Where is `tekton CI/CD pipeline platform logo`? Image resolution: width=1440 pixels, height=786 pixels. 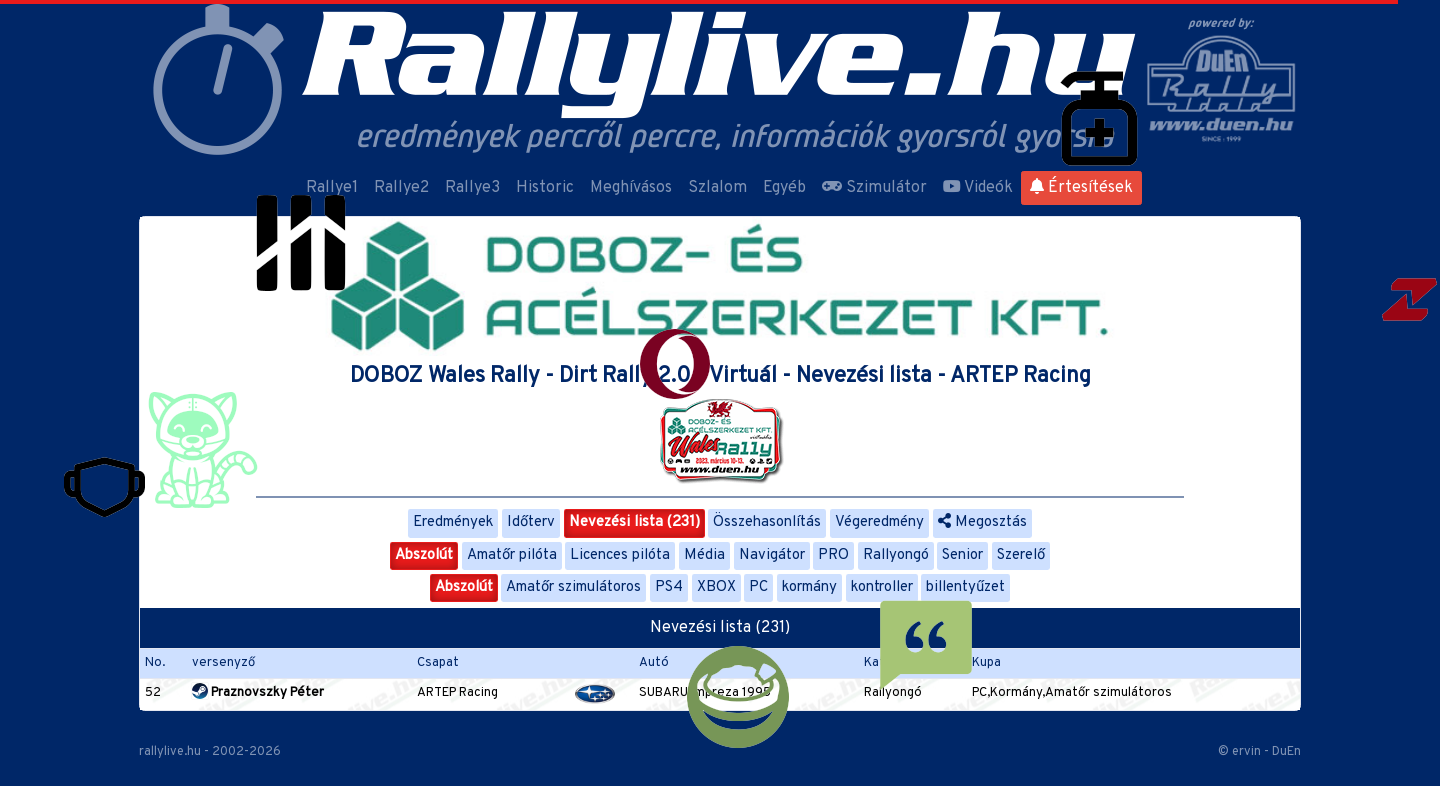 tekton CI/CD pipeline platform logo is located at coordinates (203, 450).